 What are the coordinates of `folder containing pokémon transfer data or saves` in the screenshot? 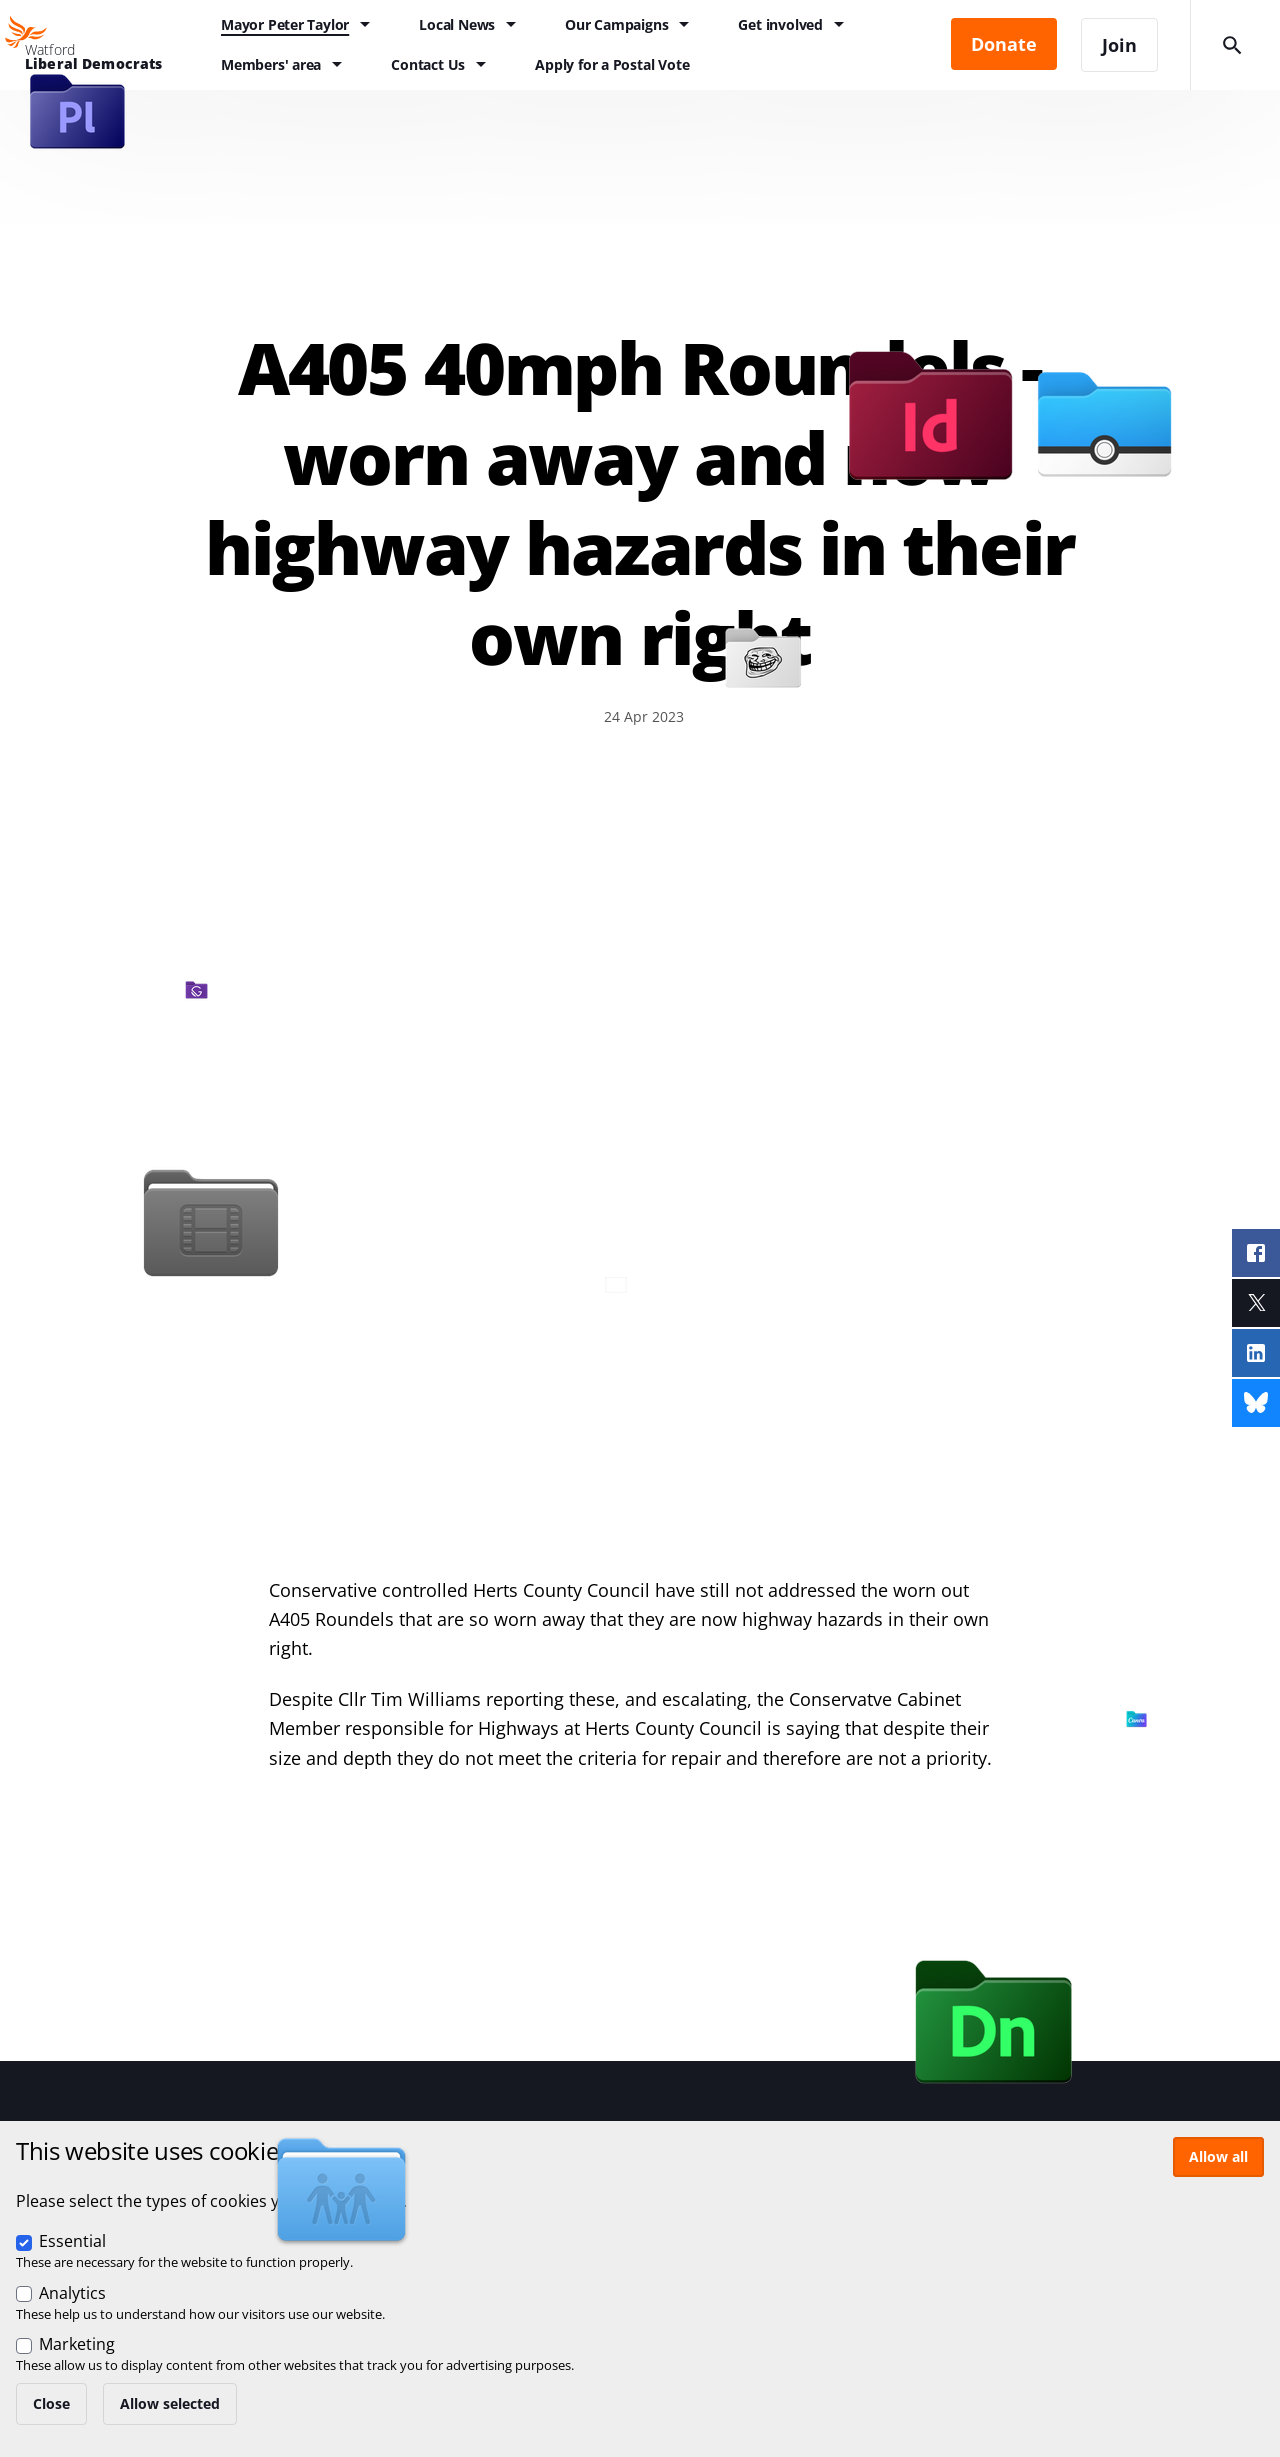 It's located at (1104, 428).